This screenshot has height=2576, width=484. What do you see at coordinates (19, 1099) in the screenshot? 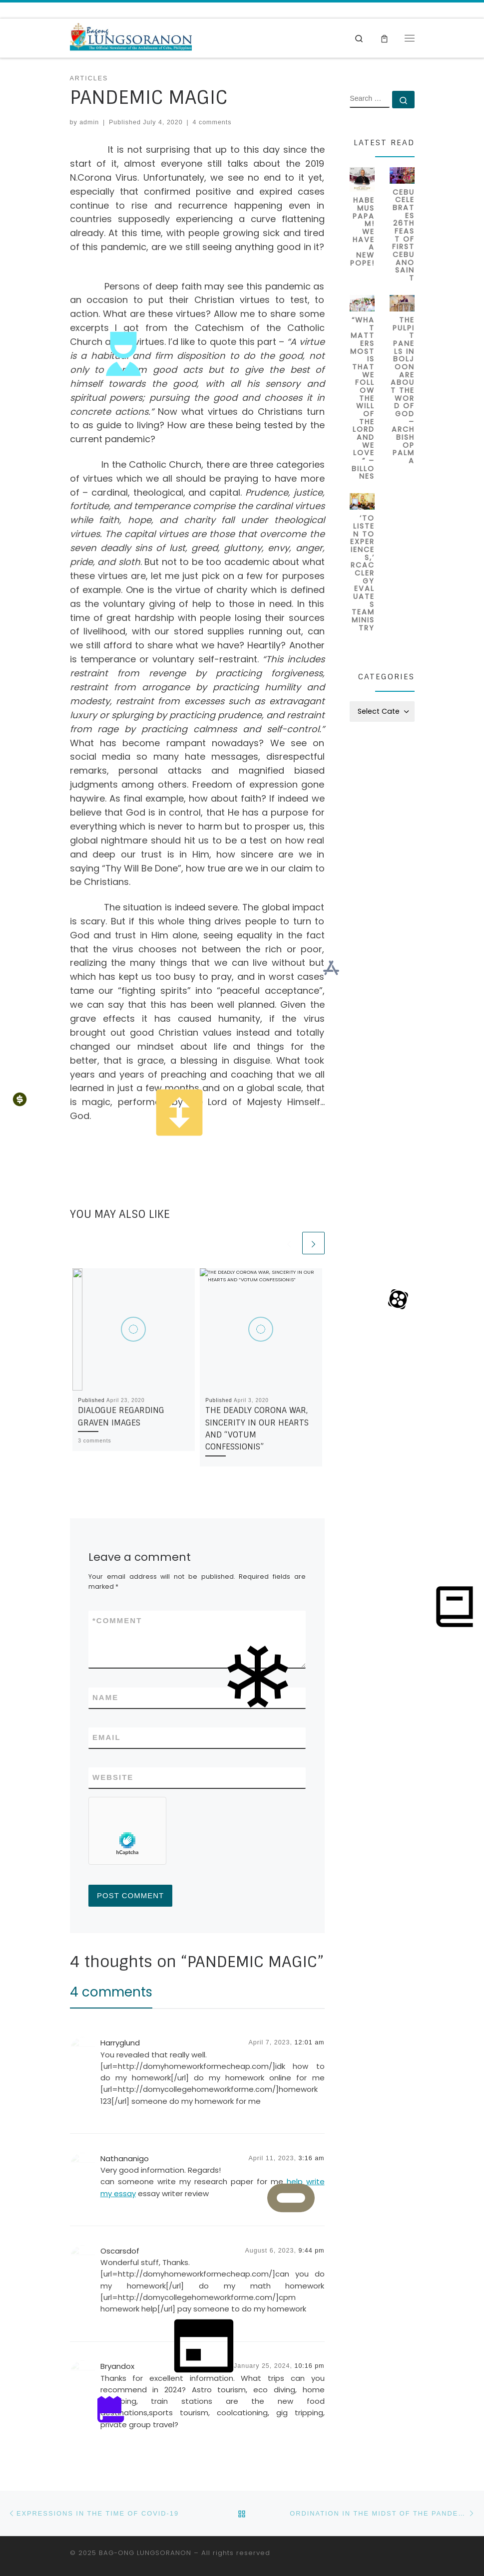
I see `view account balance or financial summary` at bounding box center [19, 1099].